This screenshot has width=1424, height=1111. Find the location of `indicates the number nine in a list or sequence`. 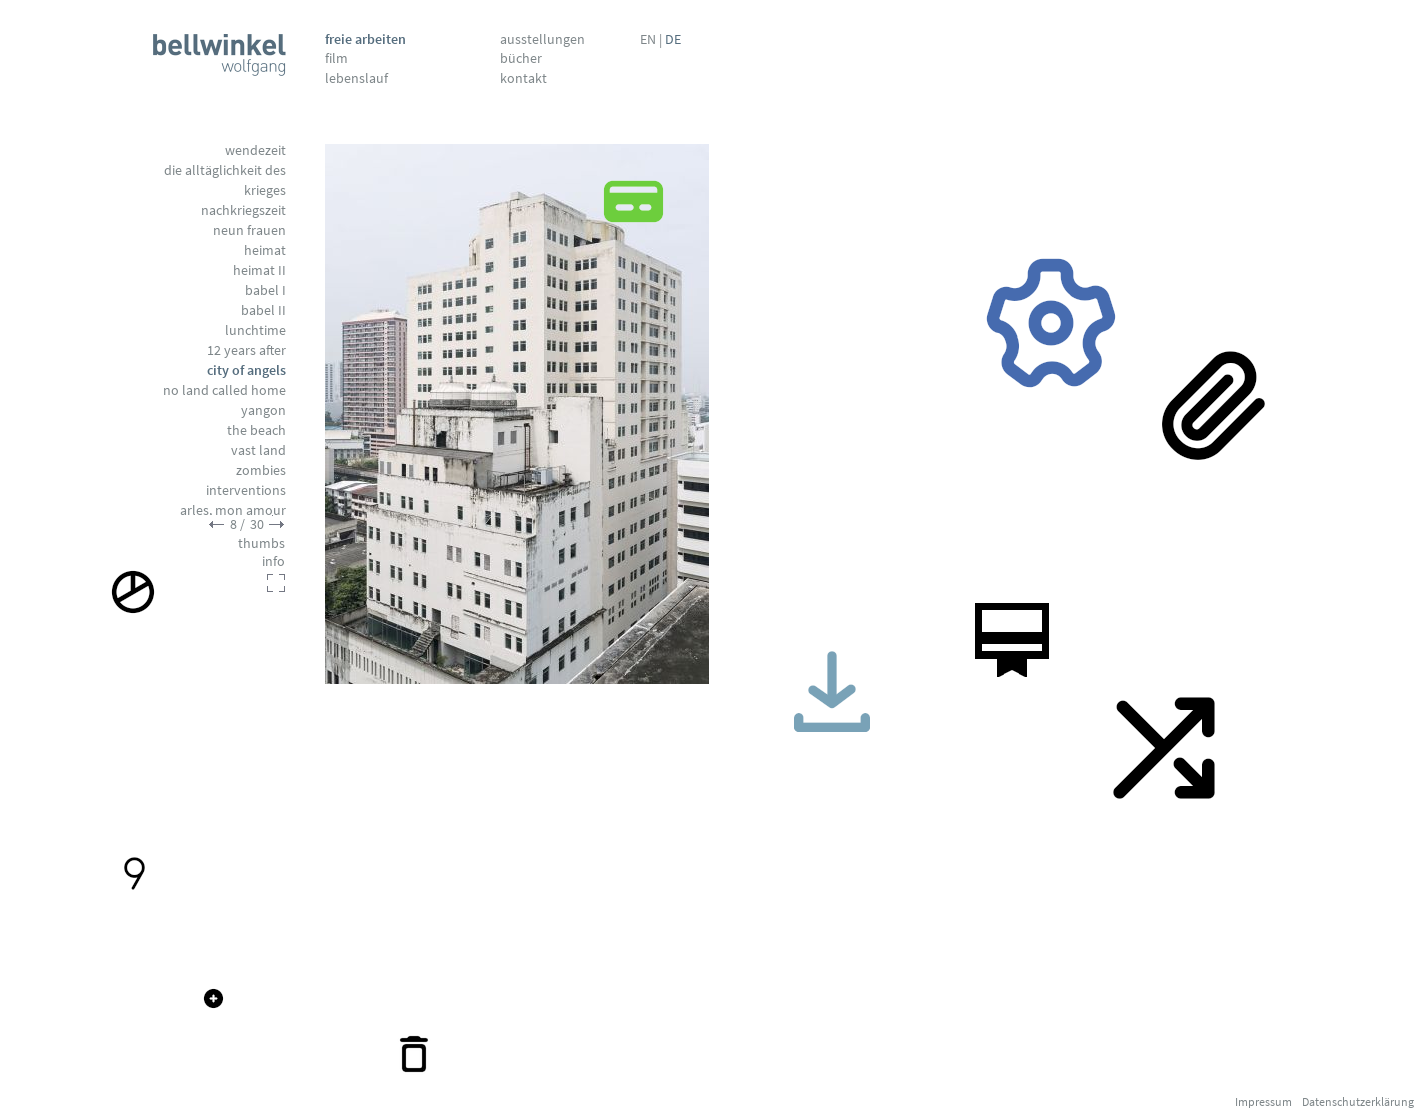

indicates the number nine in a list or sequence is located at coordinates (134, 873).